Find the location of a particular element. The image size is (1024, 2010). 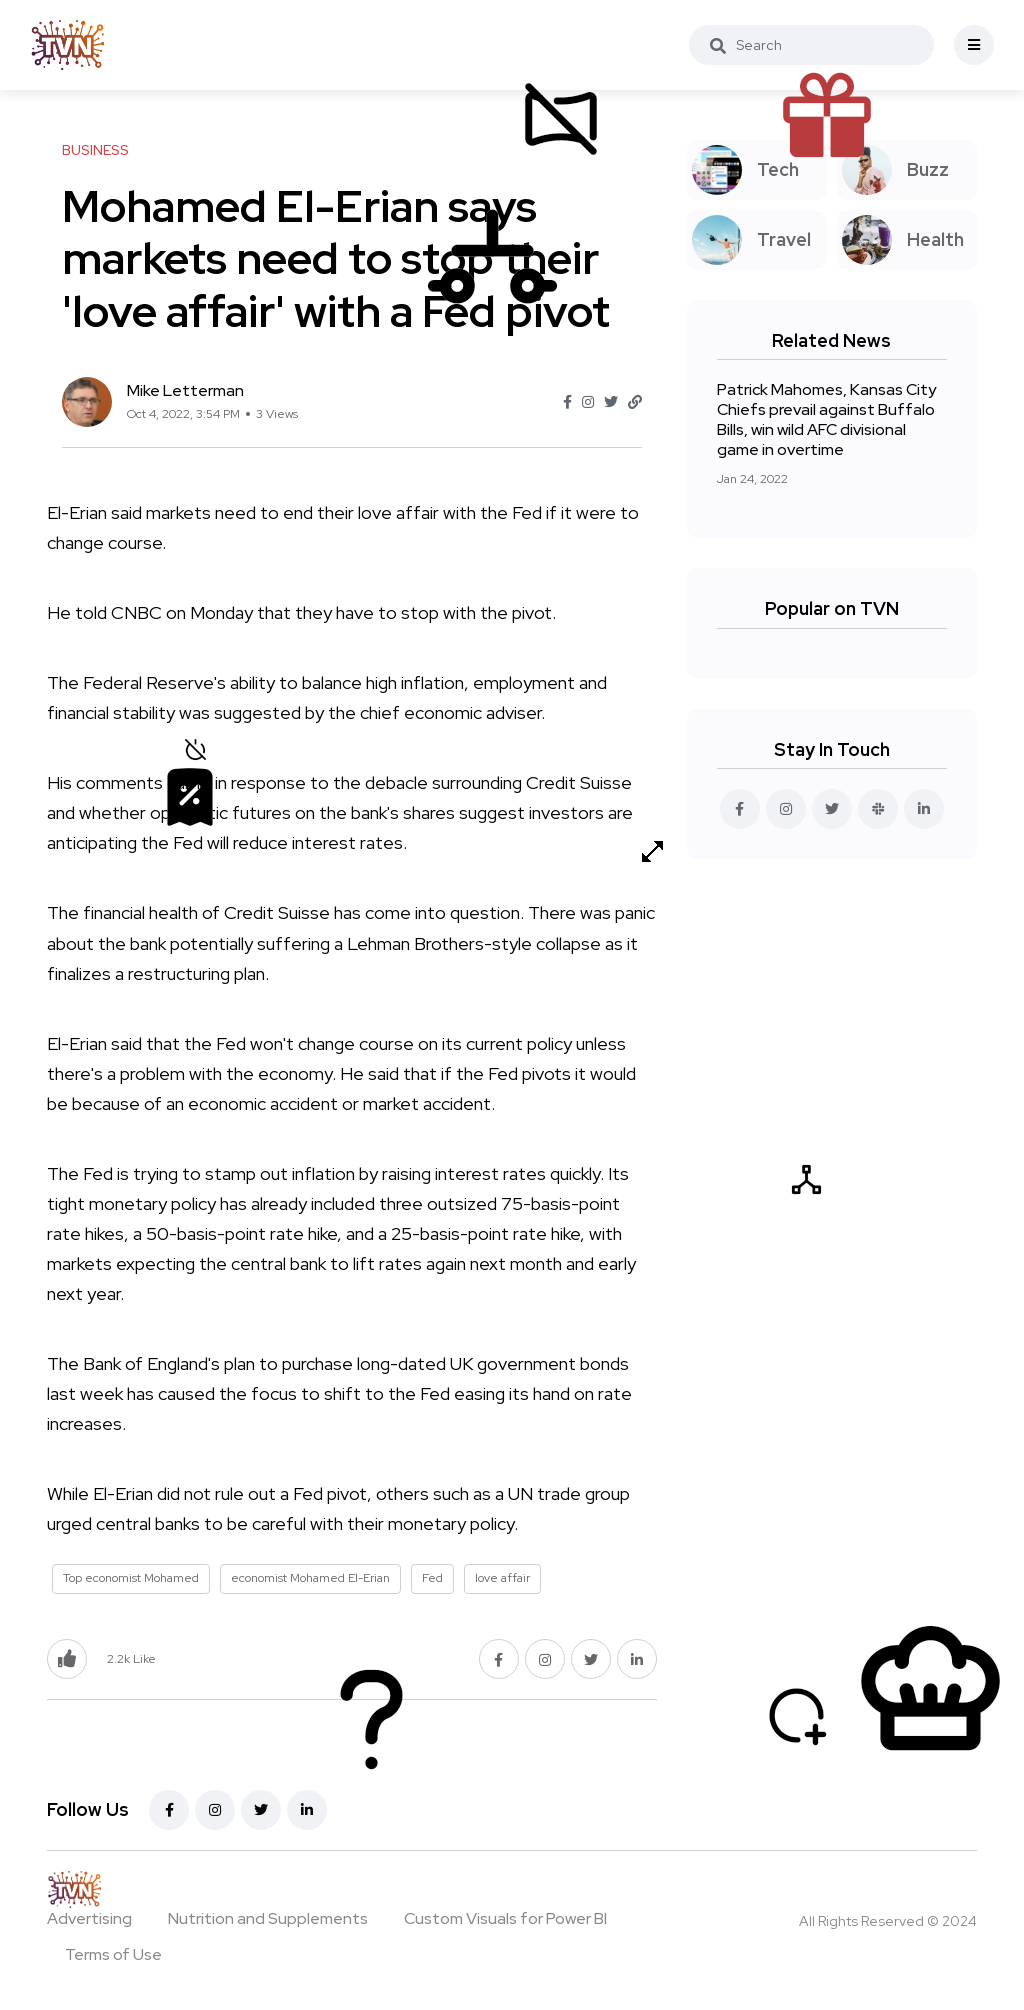

expand to full screen is located at coordinates (652, 851).